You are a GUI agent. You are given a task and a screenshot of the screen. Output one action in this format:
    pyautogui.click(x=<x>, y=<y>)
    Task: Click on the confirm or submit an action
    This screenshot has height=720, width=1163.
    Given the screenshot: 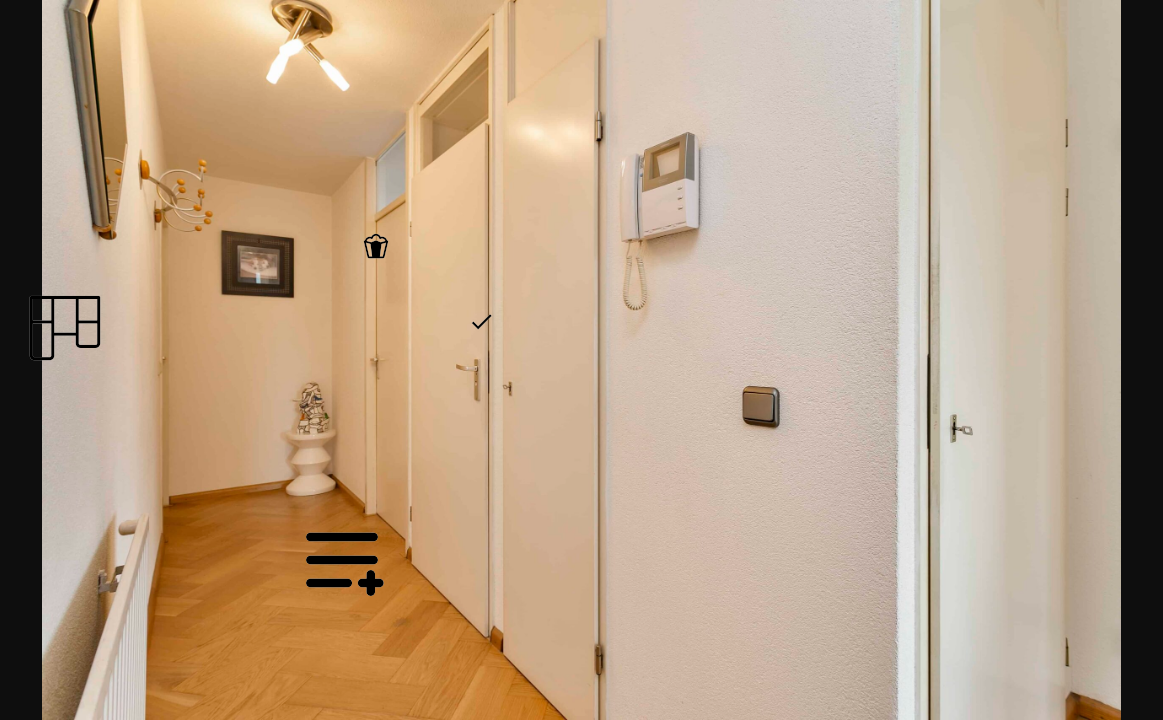 What is the action you would take?
    pyautogui.click(x=481, y=321)
    